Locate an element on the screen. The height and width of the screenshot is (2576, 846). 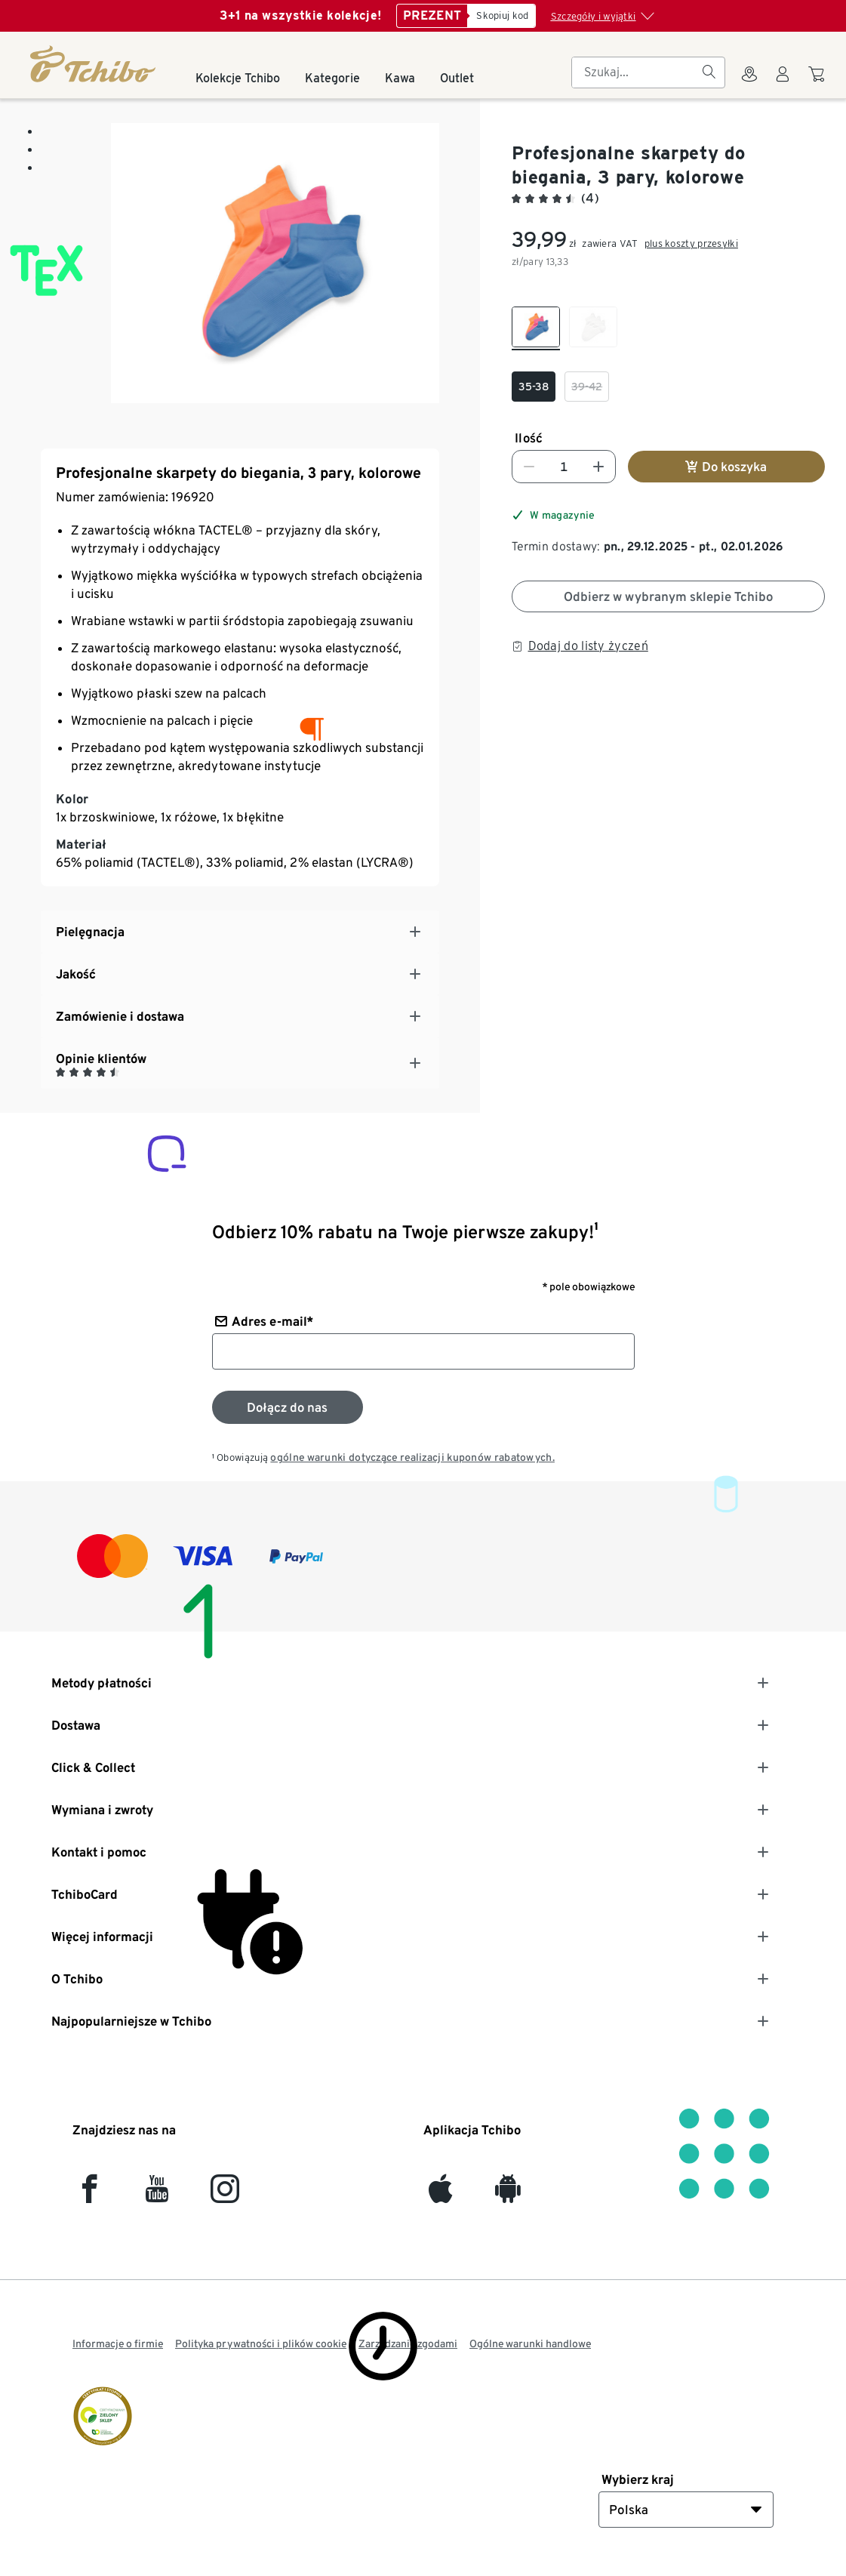
indicates first item or top priority is located at coordinates (204, 1621).